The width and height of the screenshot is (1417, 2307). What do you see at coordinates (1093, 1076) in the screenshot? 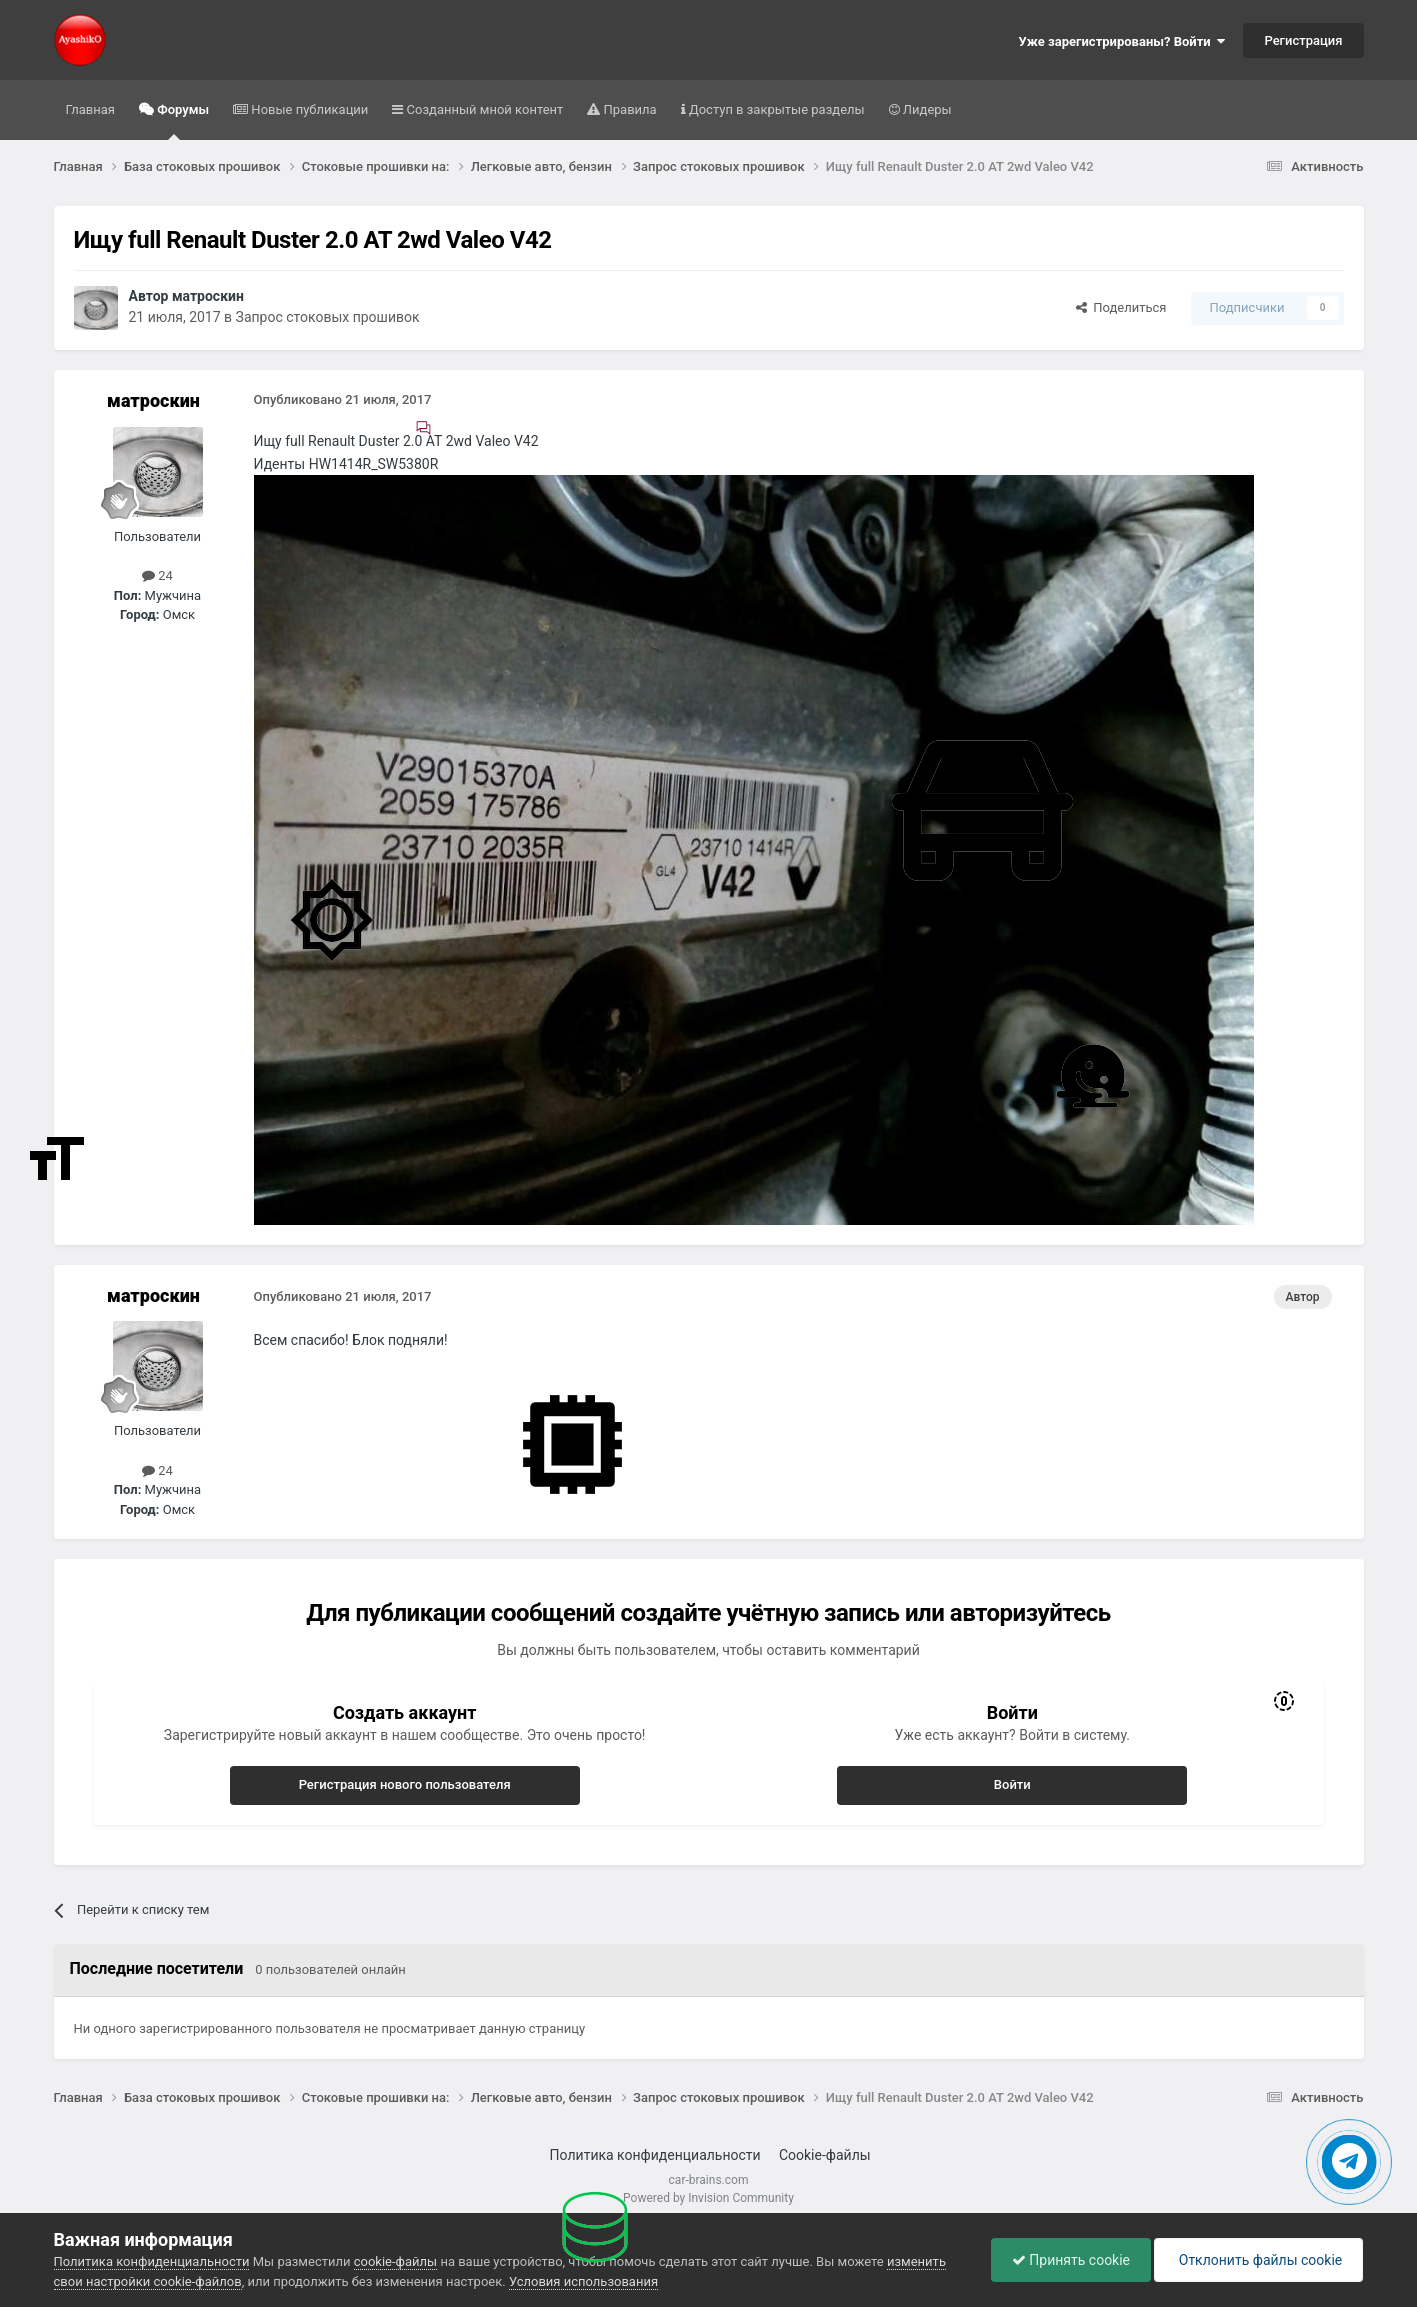
I see `indicates something is overwhelmed or struggling` at bounding box center [1093, 1076].